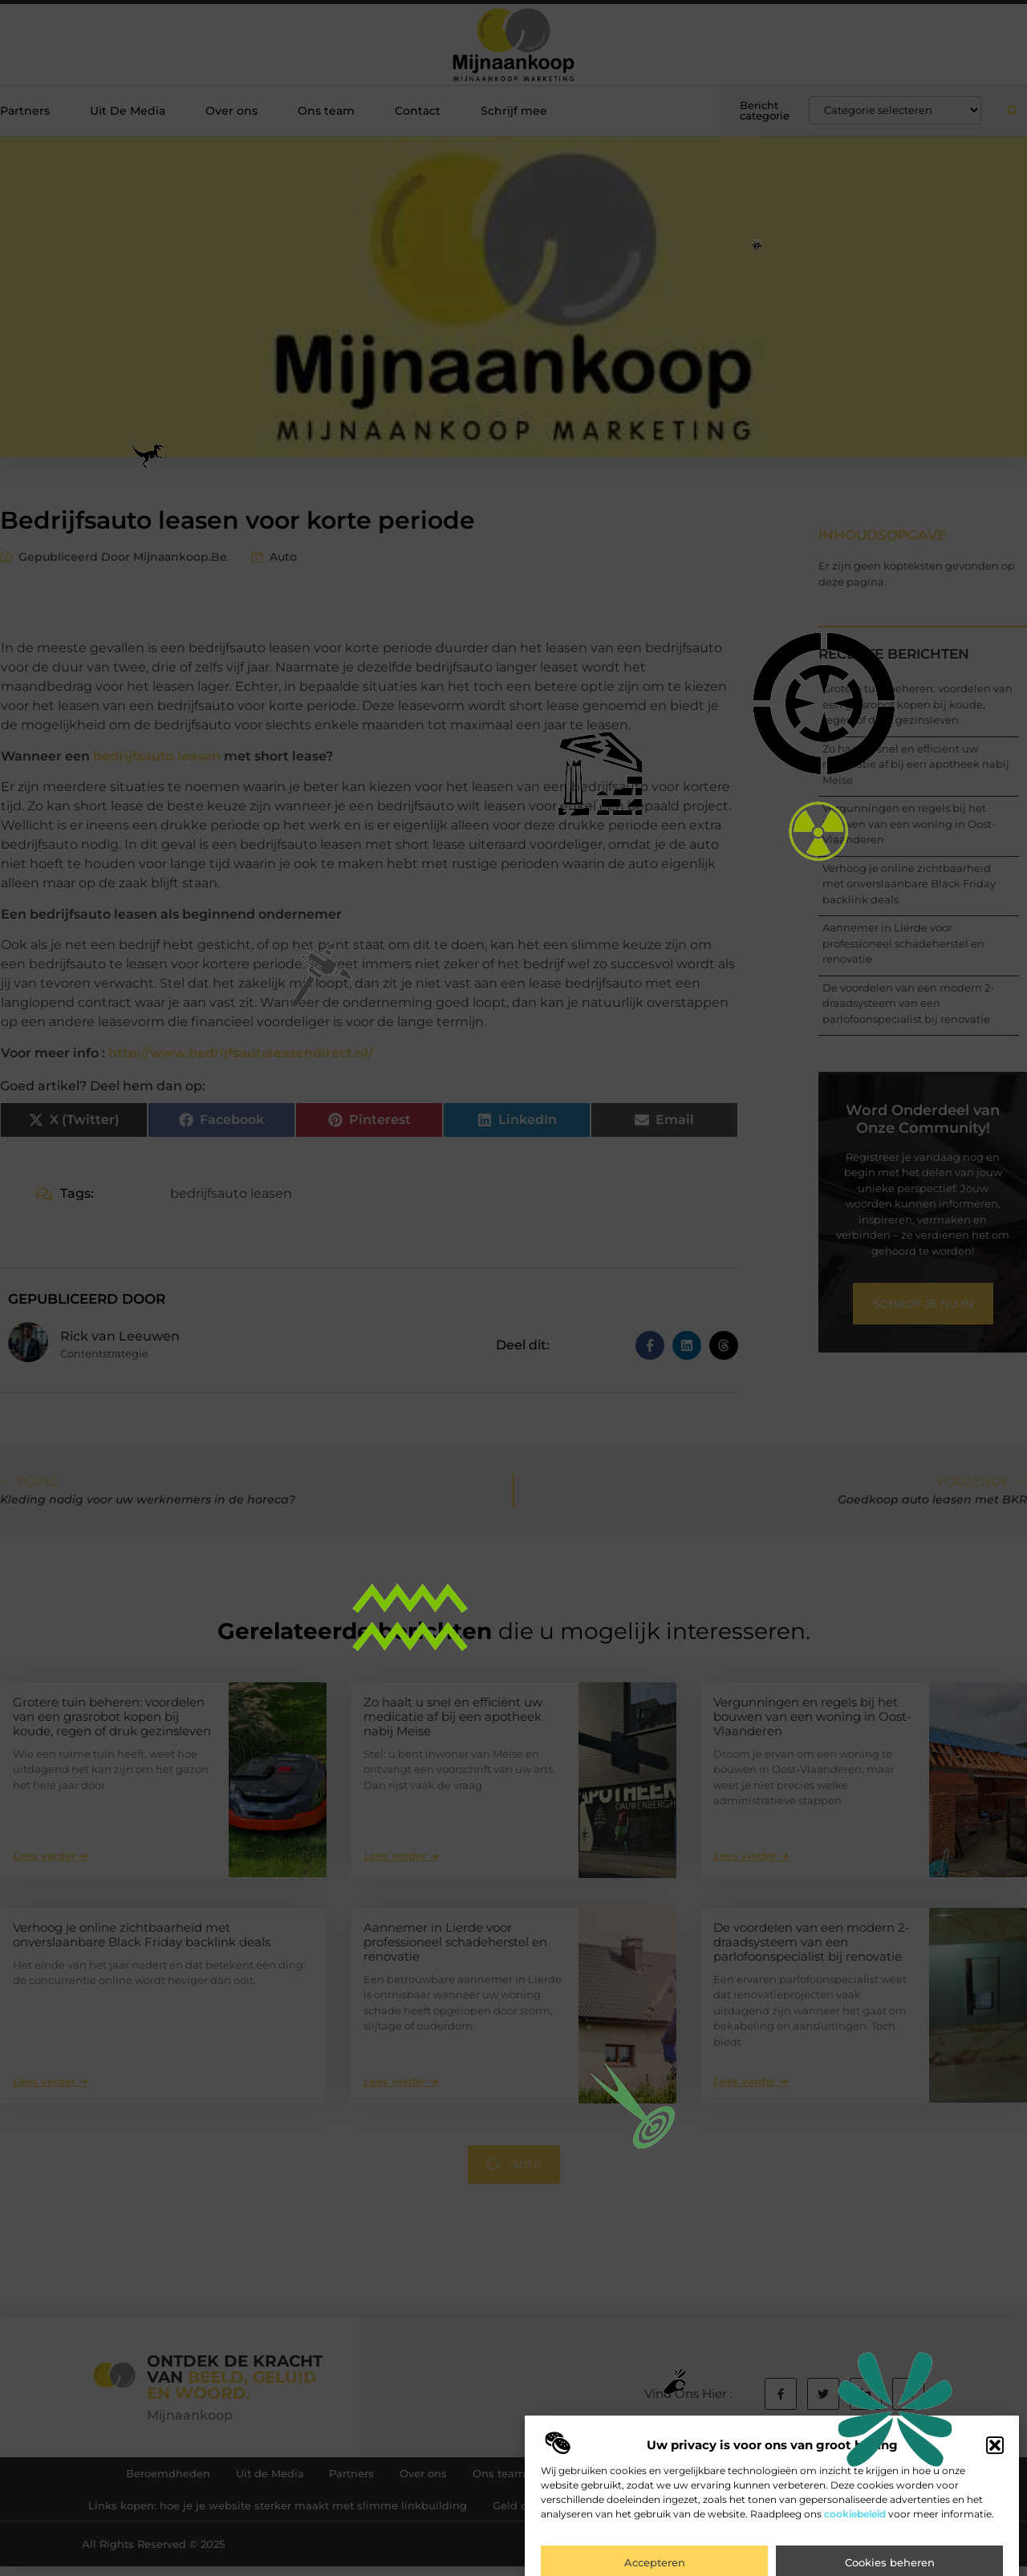 The image size is (1027, 2576). Describe the element at coordinates (895, 2408) in the screenshot. I see `equip fairy wings accessory` at that location.